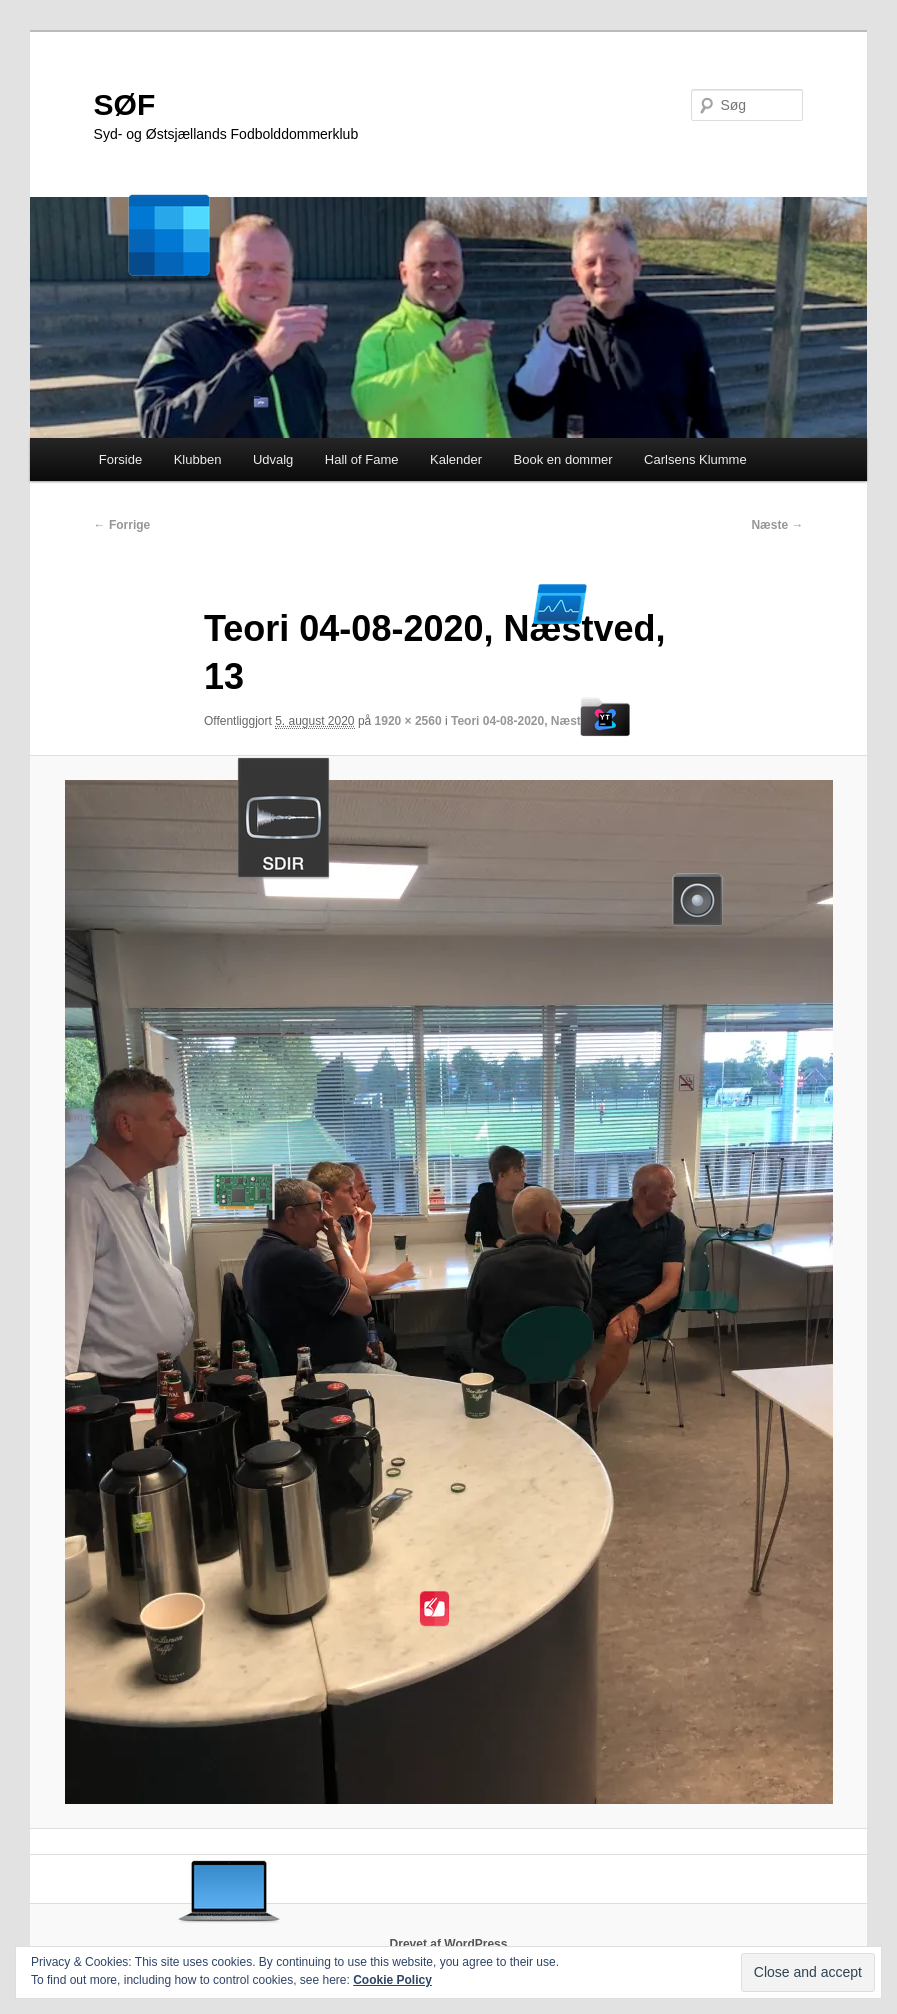 This screenshot has width=897, height=2014. What do you see at coordinates (283, 820) in the screenshot?
I see `apply impulse response reverb effect in GarageBand` at bounding box center [283, 820].